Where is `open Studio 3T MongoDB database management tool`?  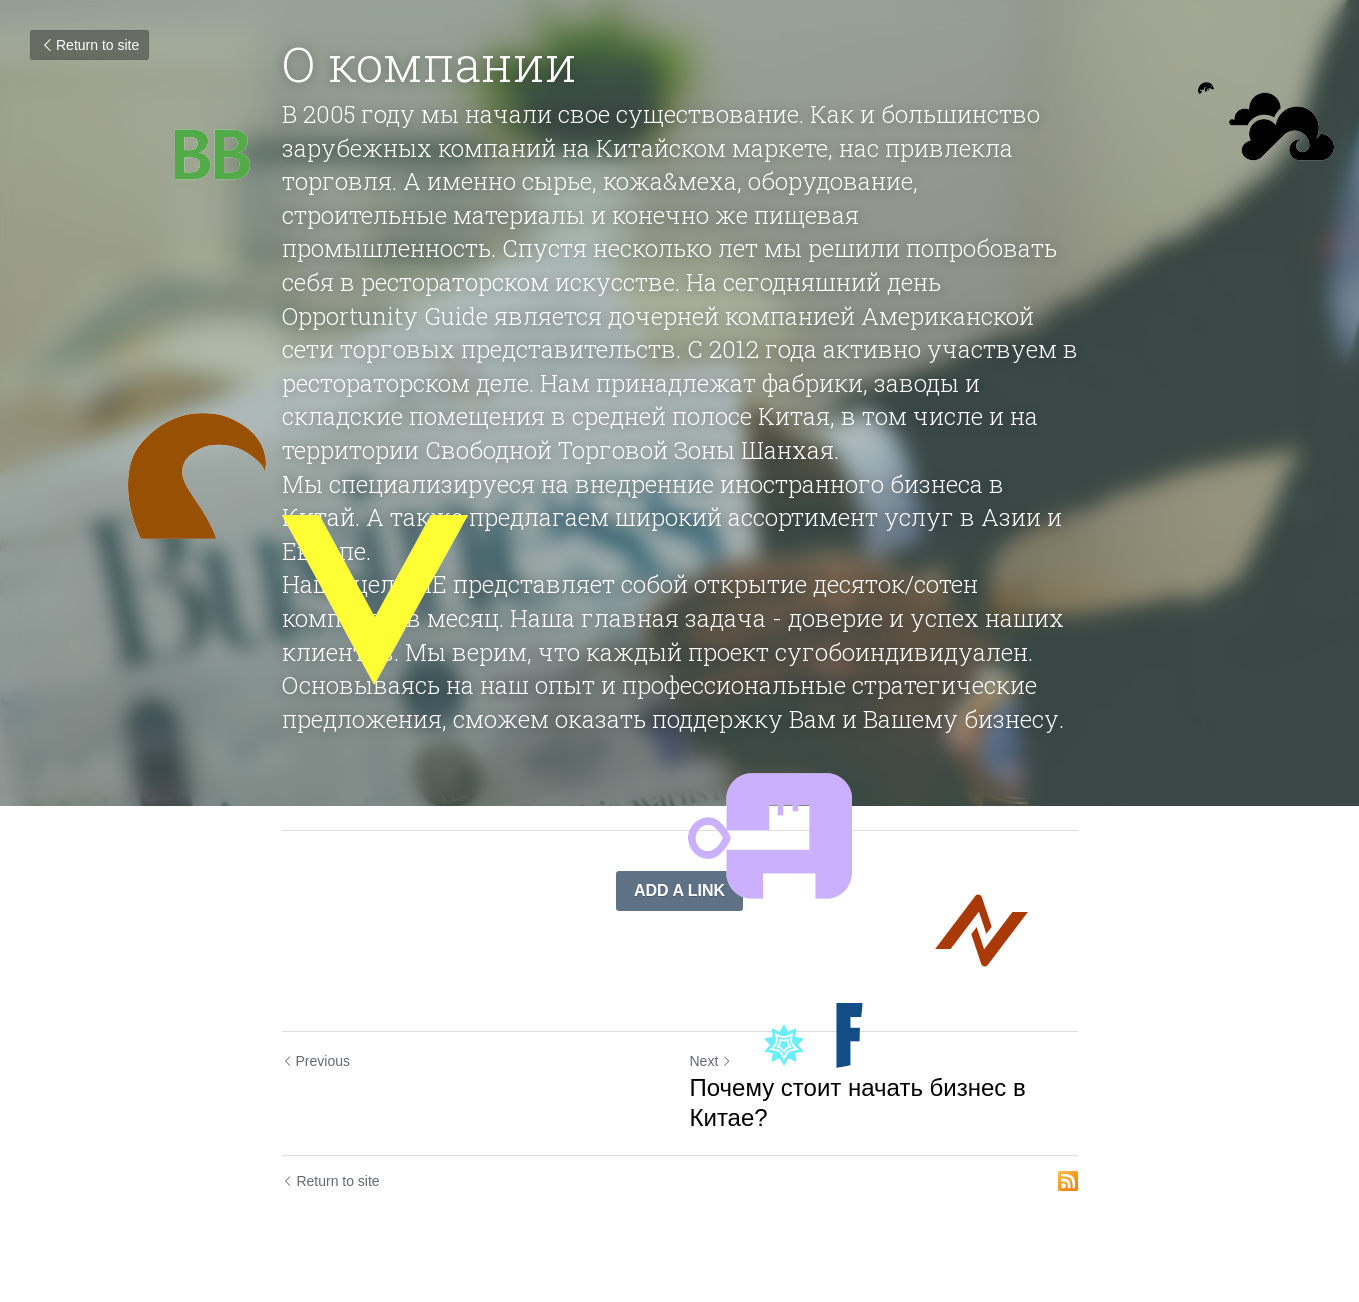
open Studio 3T MongoDB database management tool is located at coordinates (1206, 88).